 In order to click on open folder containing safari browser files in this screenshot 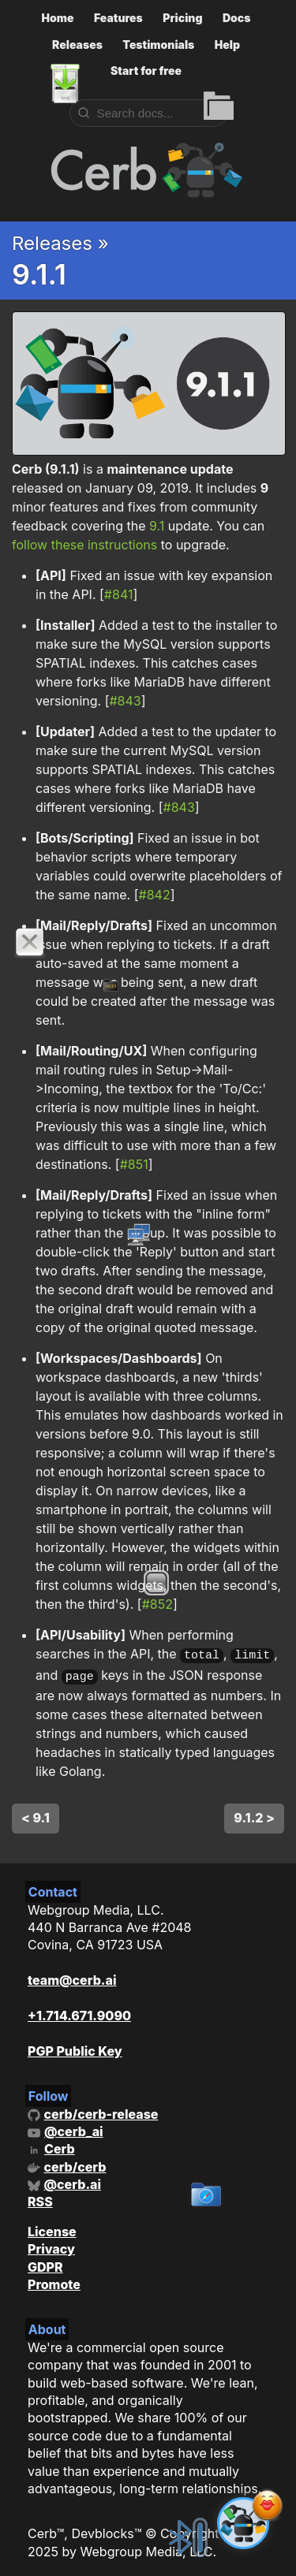, I will do `click(206, 2195)`.